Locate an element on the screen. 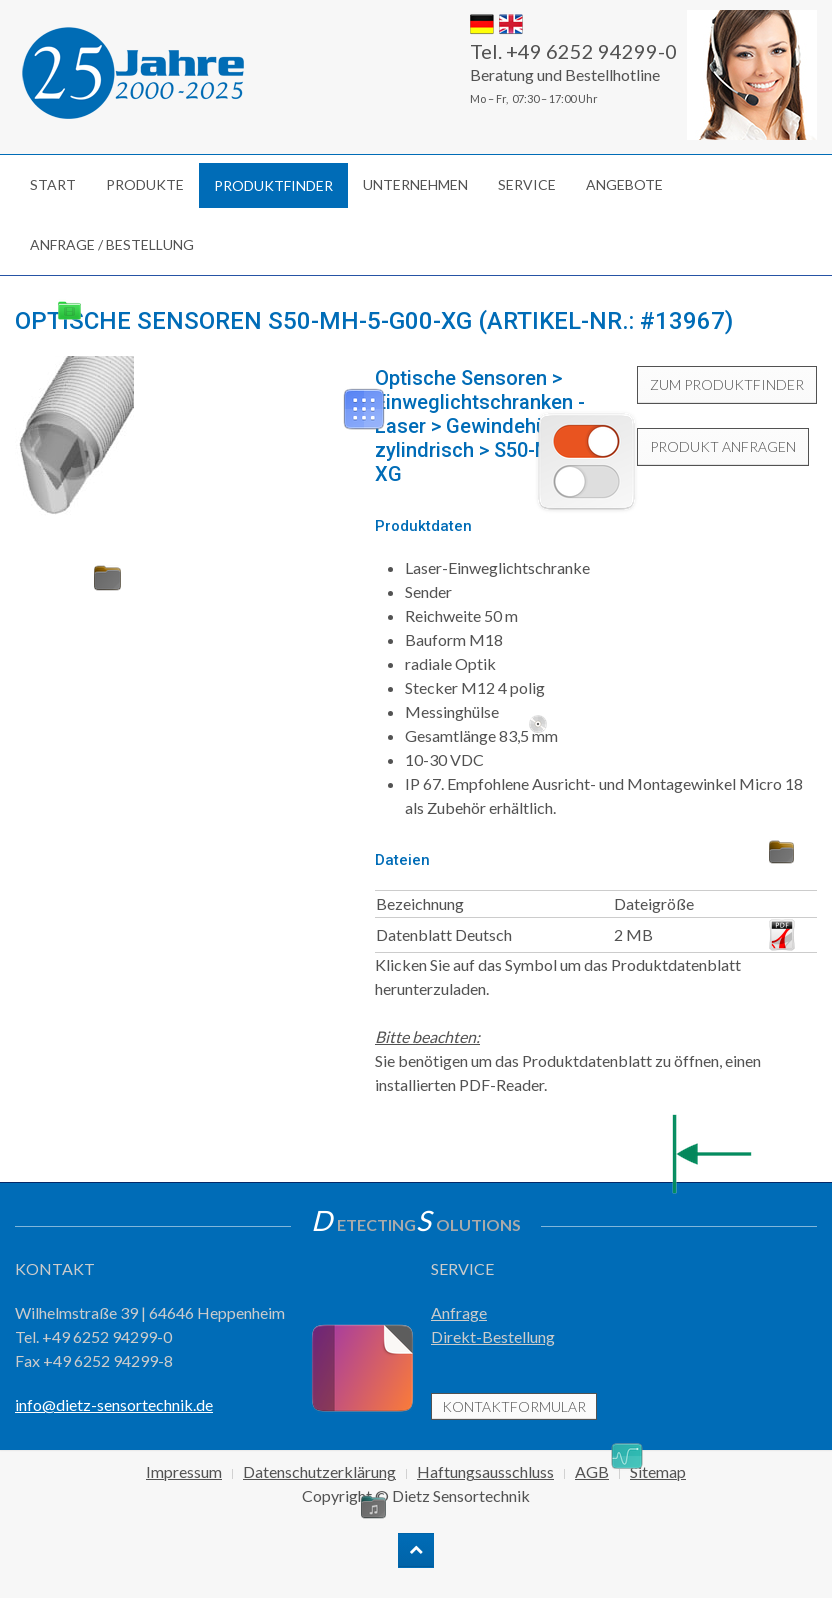 The image size is (832, 1598). open folder to view contents is located at coordinates (107, 577).